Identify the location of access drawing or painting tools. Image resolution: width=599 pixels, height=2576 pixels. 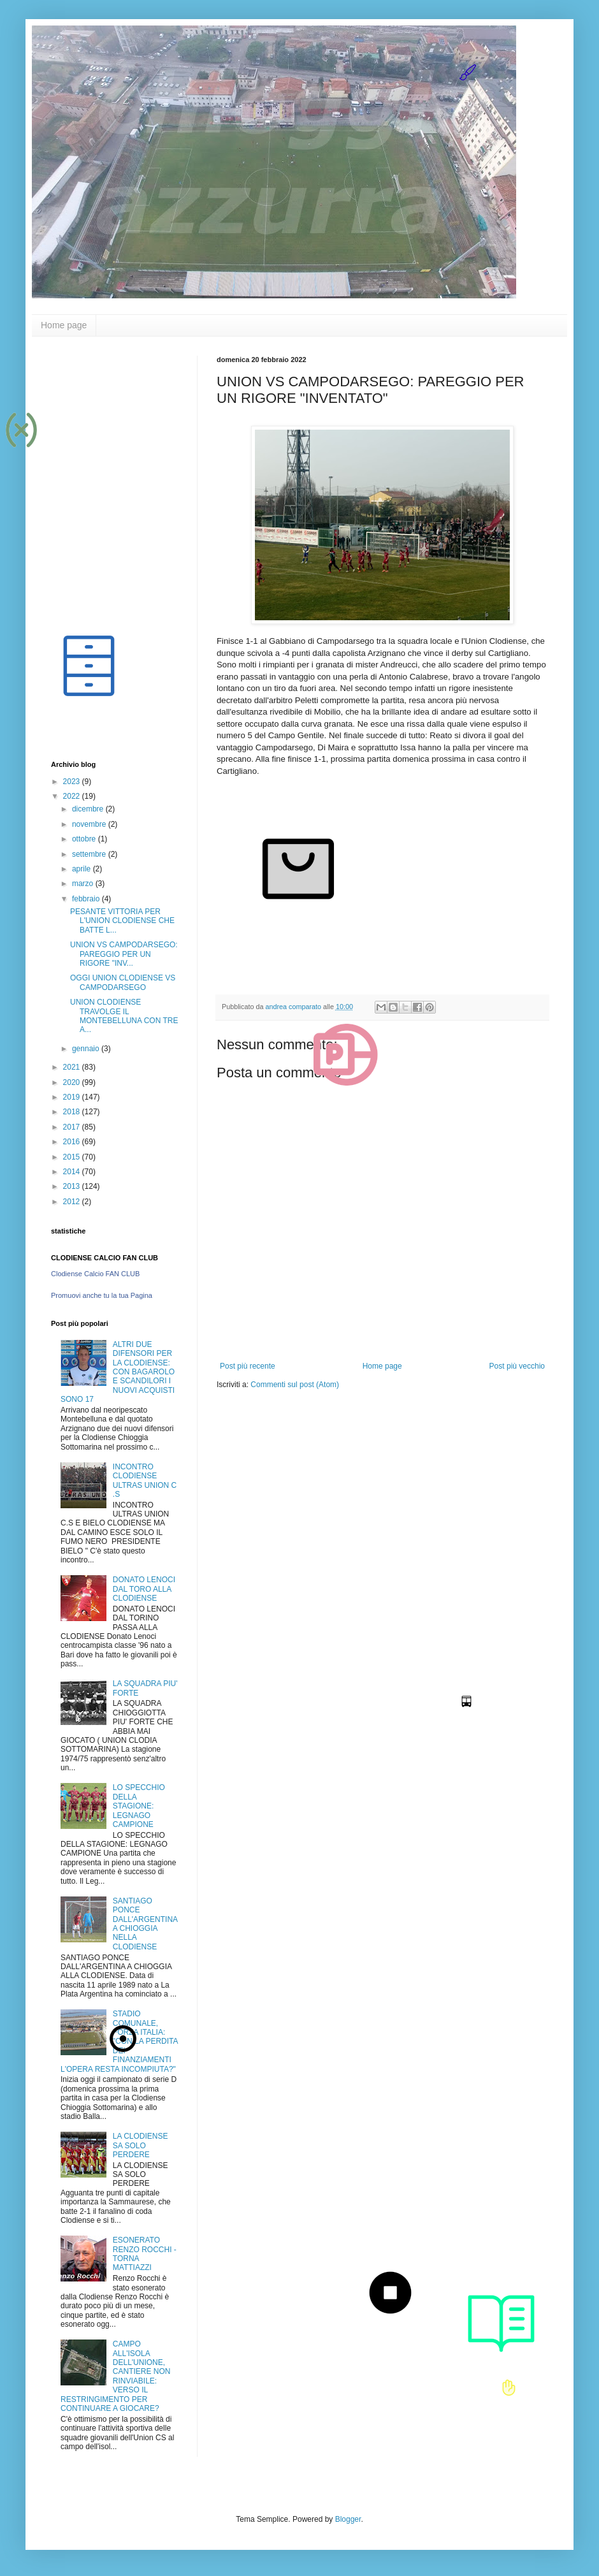
(468, 72).